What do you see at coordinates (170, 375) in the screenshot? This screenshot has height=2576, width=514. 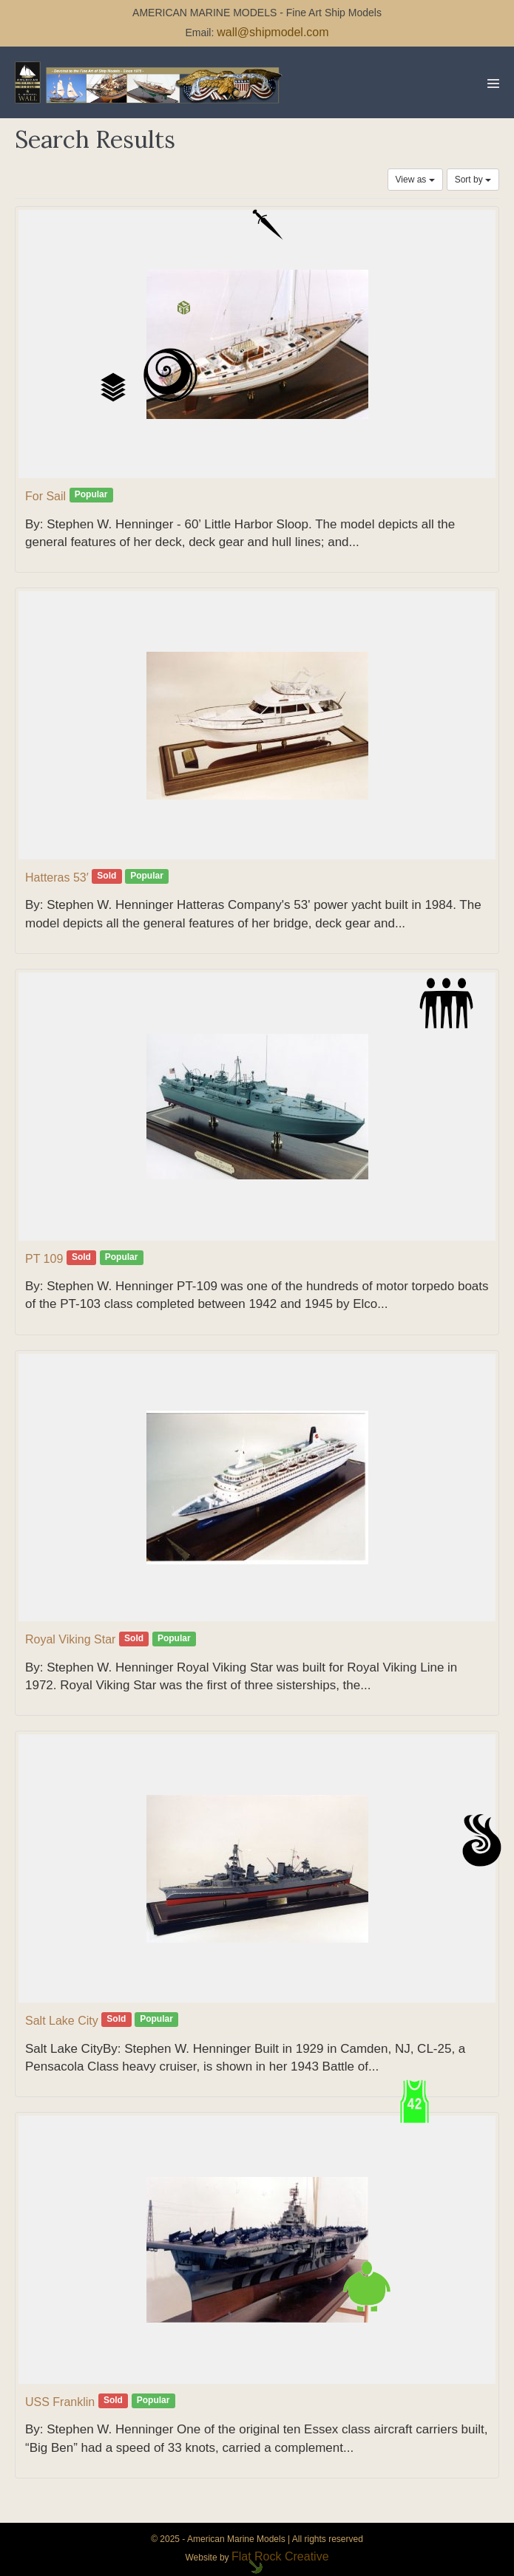 I see `collectible shell currency or treasure item` at bounding box center [170, 375].